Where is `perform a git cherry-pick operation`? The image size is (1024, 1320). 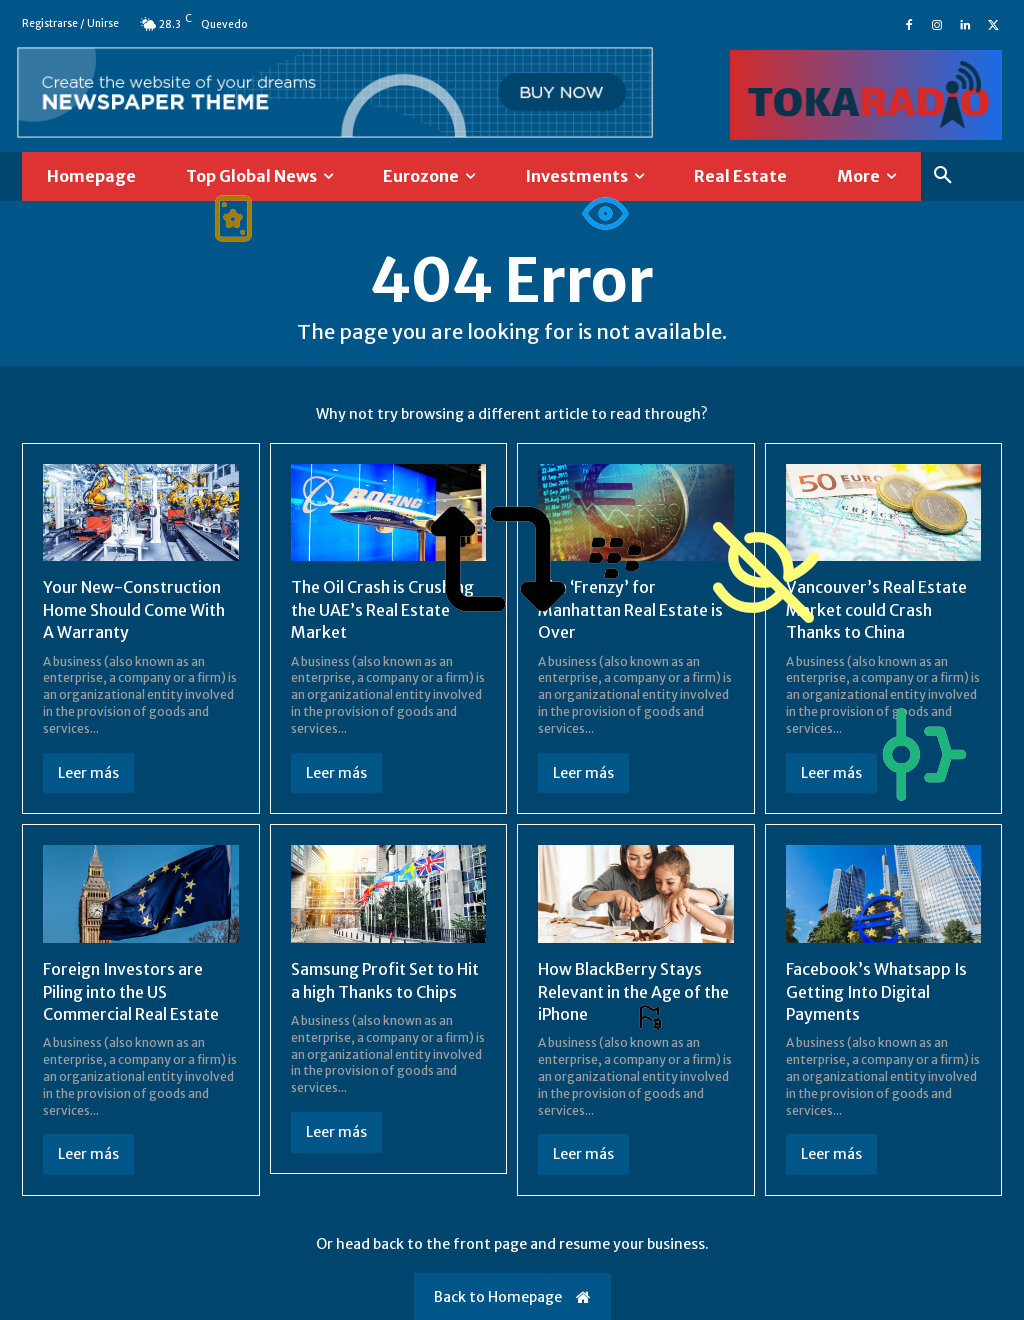 perform a git cherry-pick operation is located at coordinates (924, 754).